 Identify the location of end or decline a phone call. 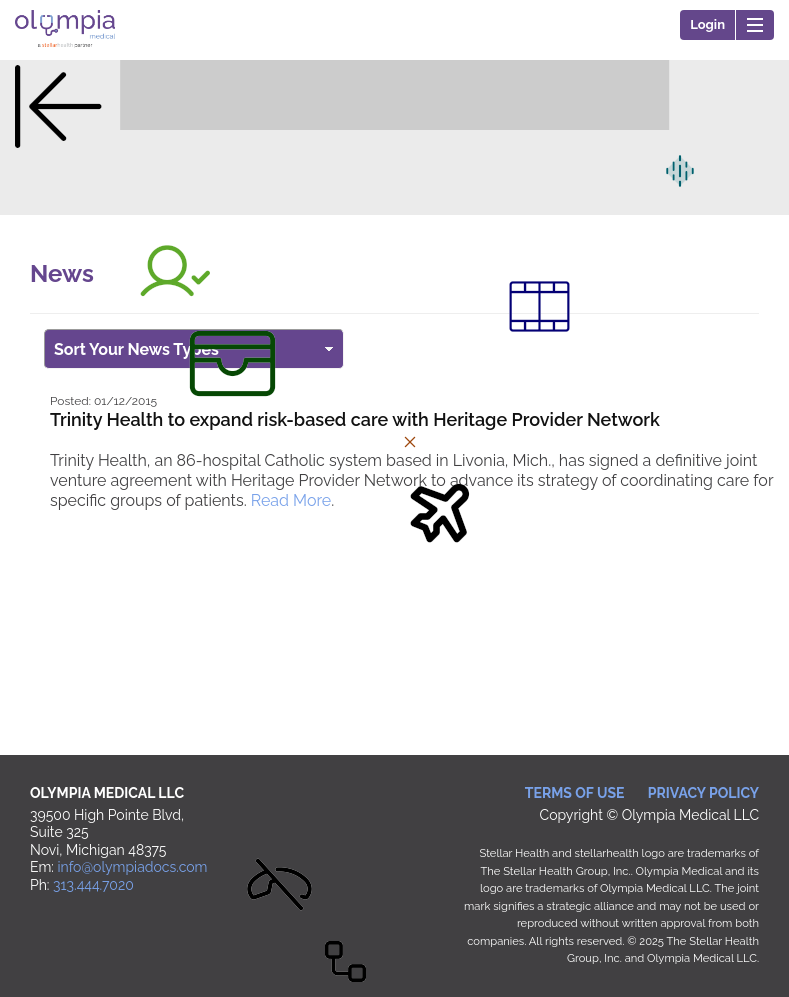
(279, 884).